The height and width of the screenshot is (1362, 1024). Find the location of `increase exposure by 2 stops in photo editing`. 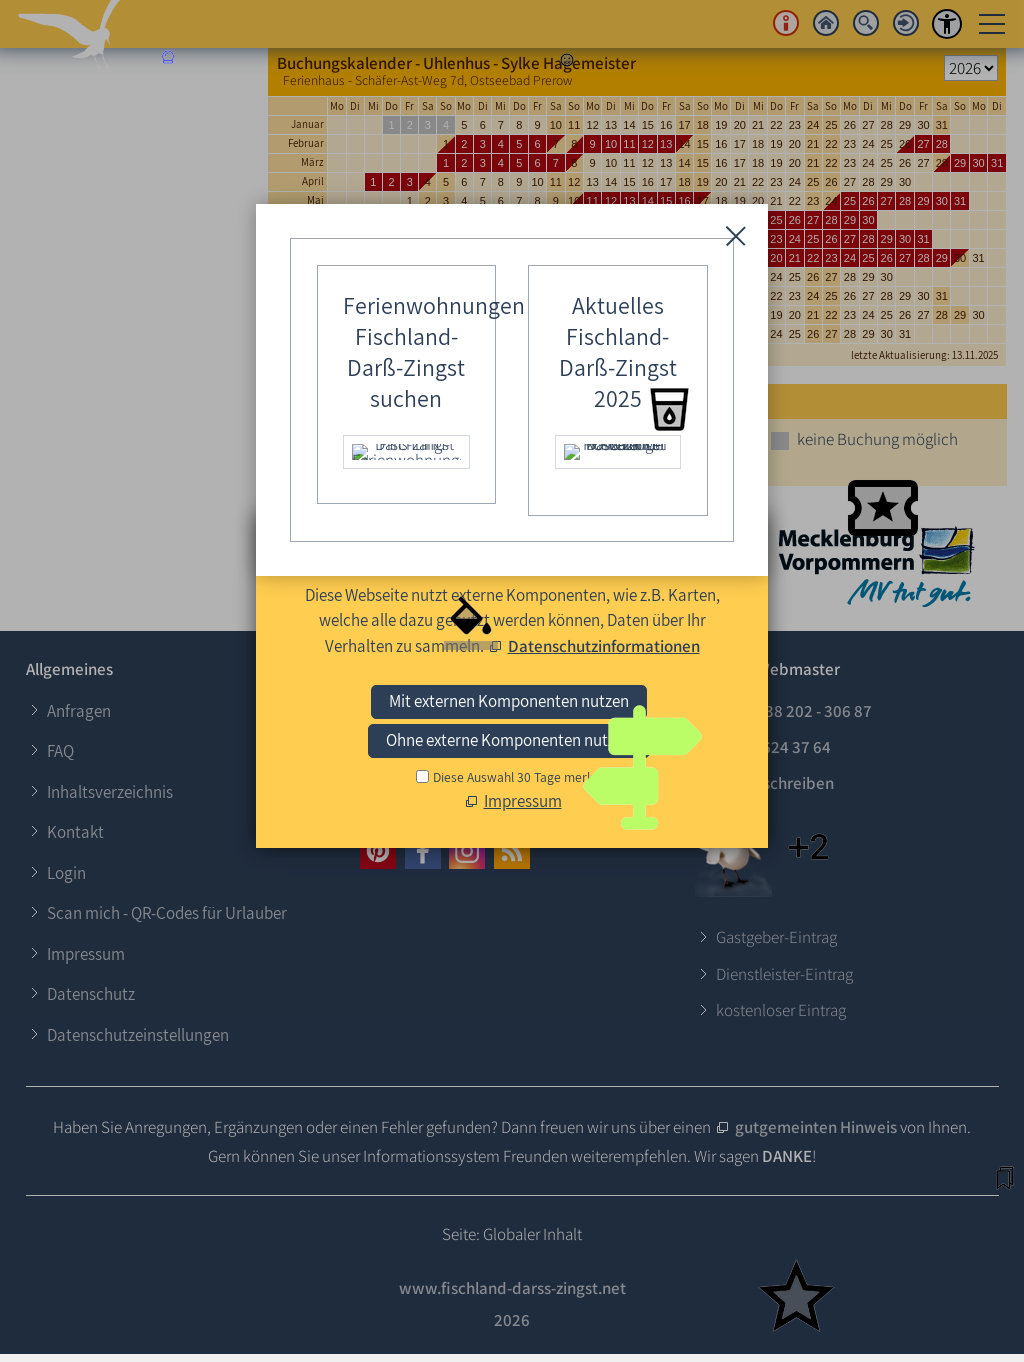

increase exposure by 2 stops in photo editing is located at coordinates (808, 847).